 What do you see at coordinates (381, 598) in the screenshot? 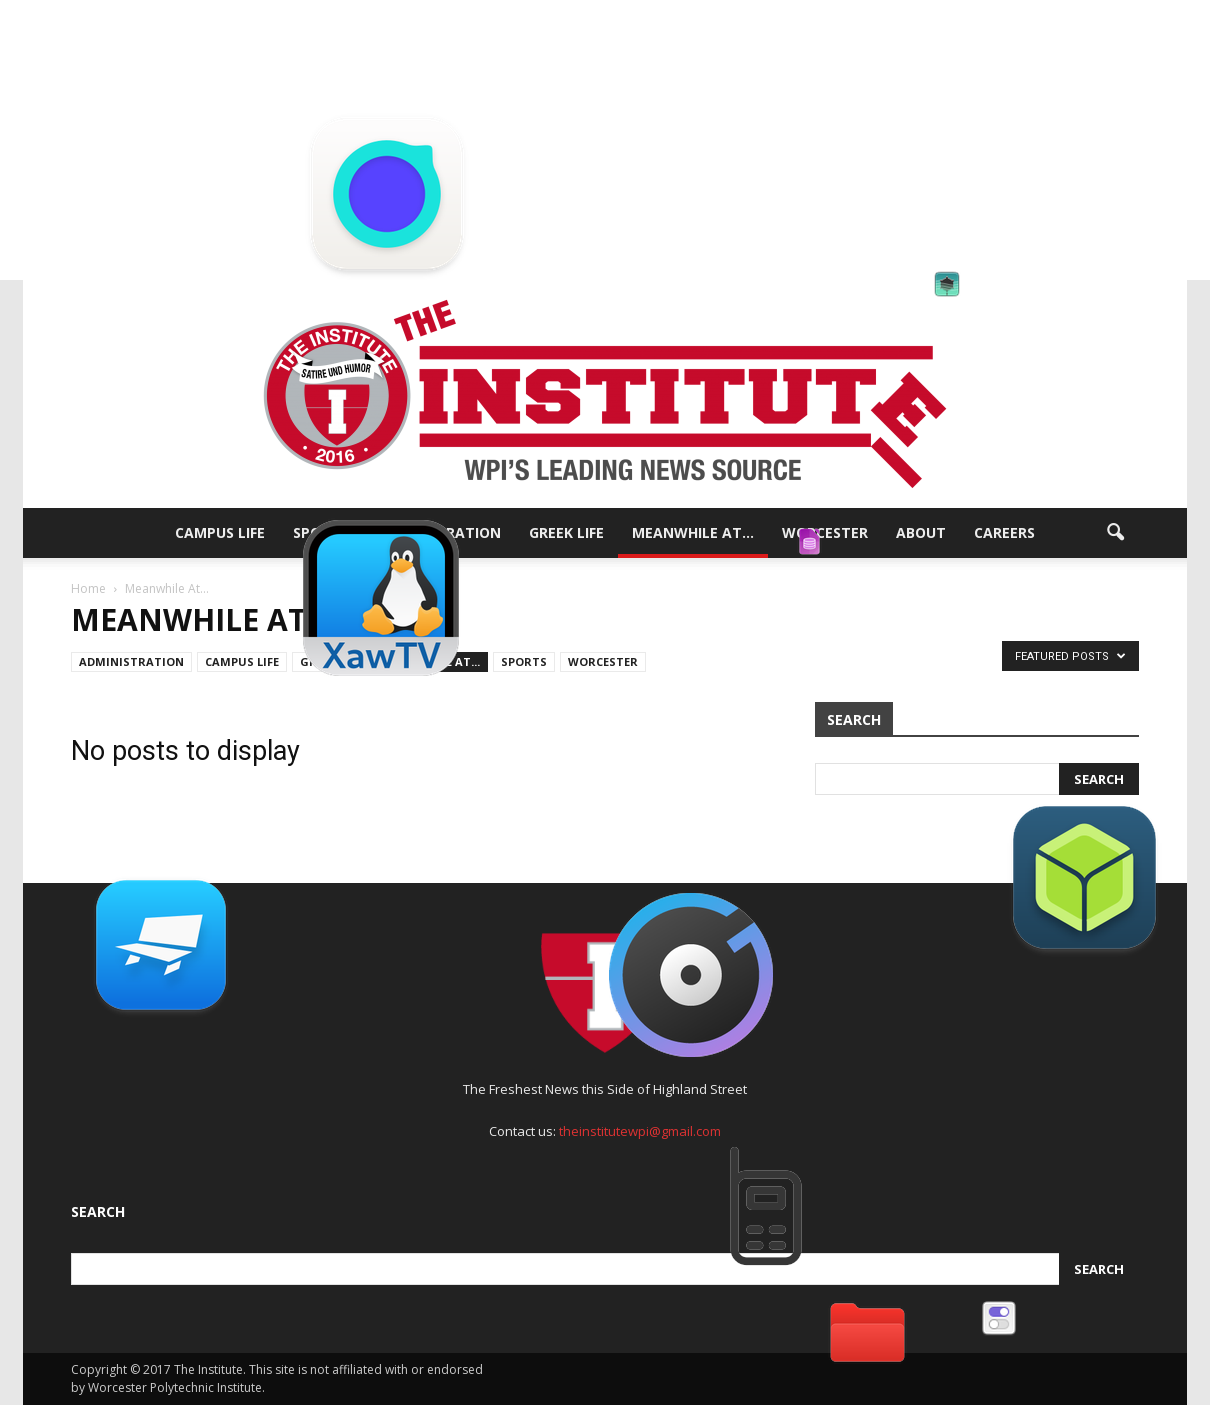
I see `launch xawtv television viewer application` at bounding box center [381, 598].